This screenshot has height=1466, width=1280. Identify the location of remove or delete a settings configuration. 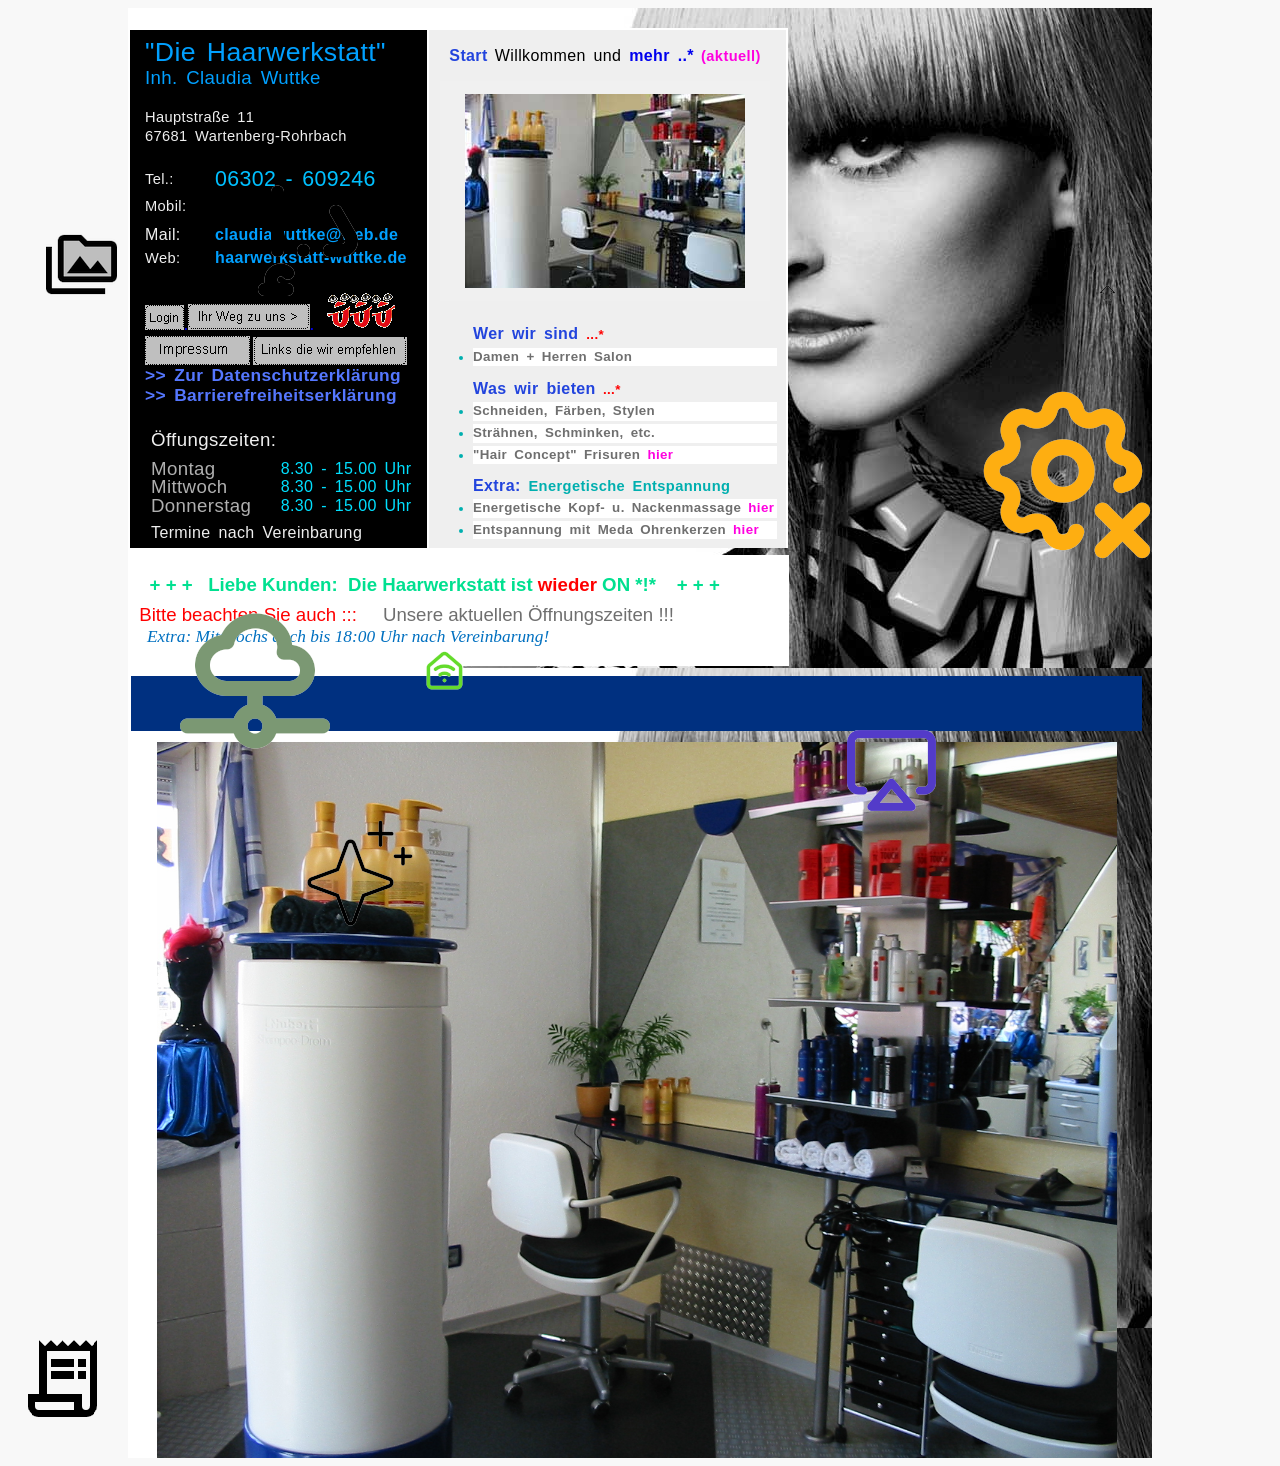
(1063, 471).